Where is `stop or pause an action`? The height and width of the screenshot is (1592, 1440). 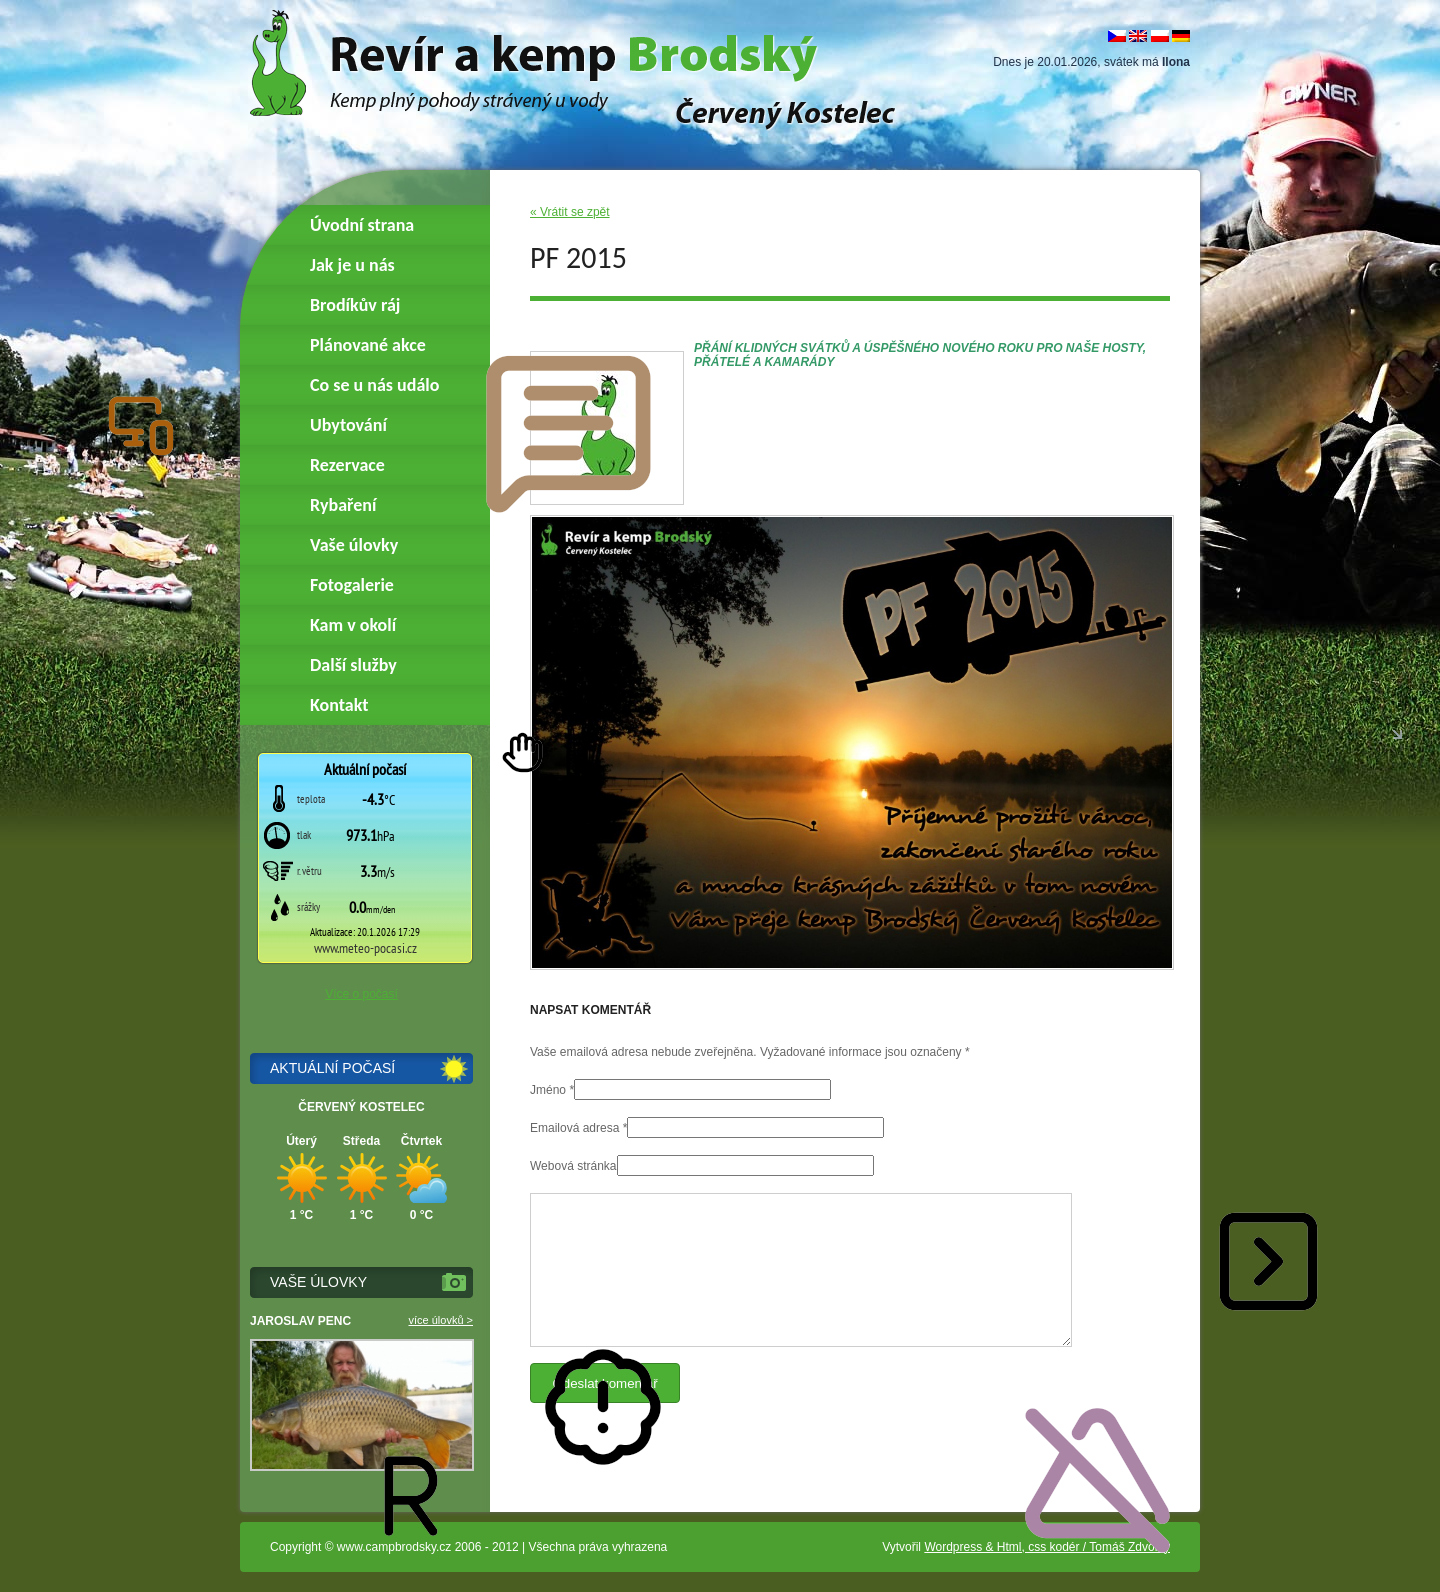
stop or pause an action is located at coordinates (522, 752).